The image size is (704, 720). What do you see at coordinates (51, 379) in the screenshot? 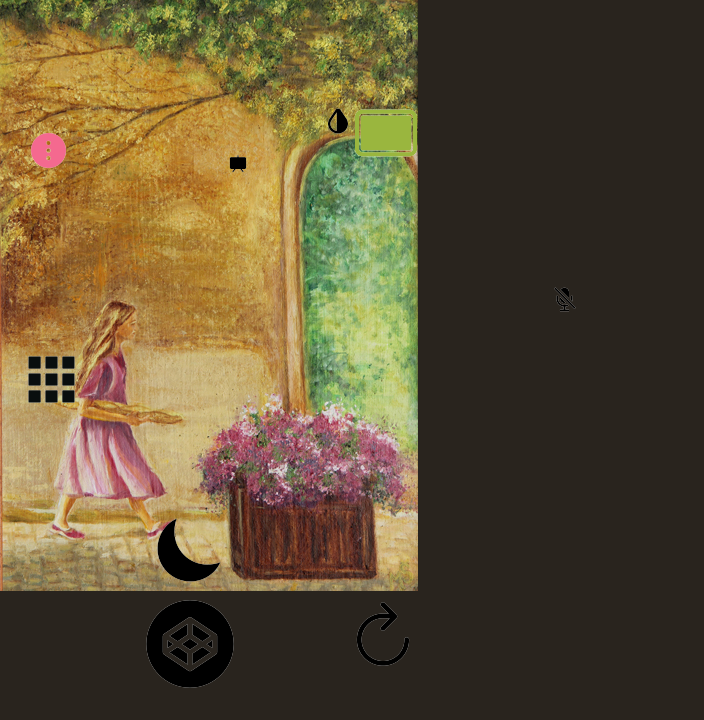
I see `open the app drawer or menu` at bounding box center [51, 379].